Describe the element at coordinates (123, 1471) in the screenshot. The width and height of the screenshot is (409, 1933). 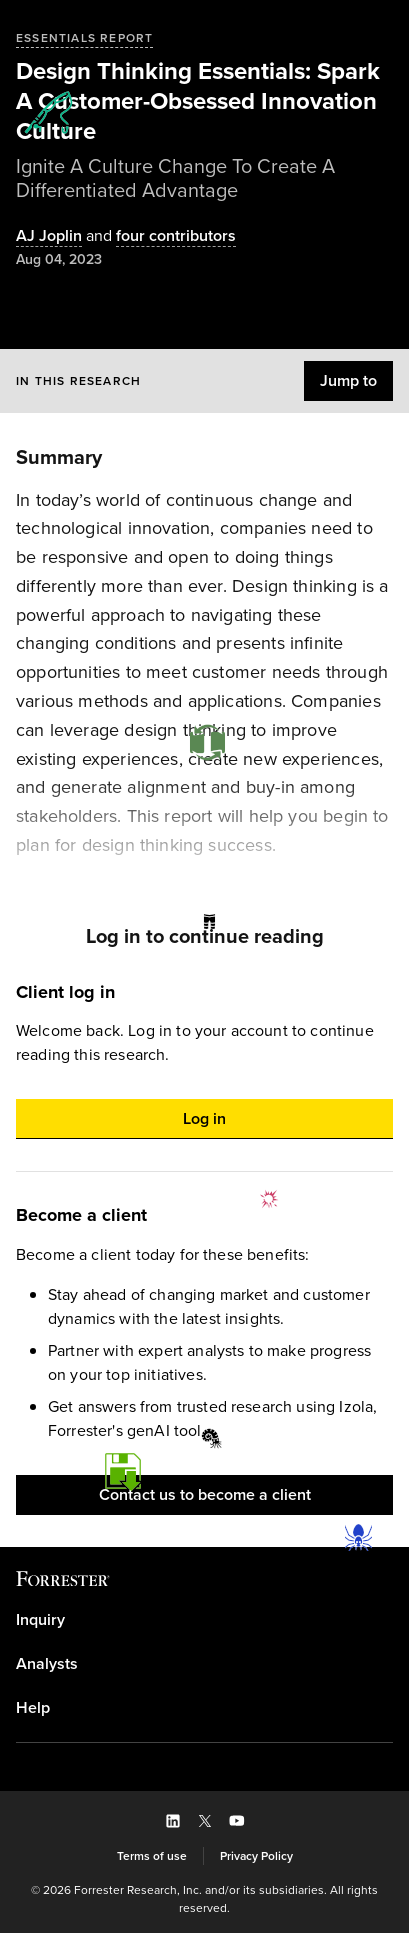
I see `load a saved game or file` at that location.